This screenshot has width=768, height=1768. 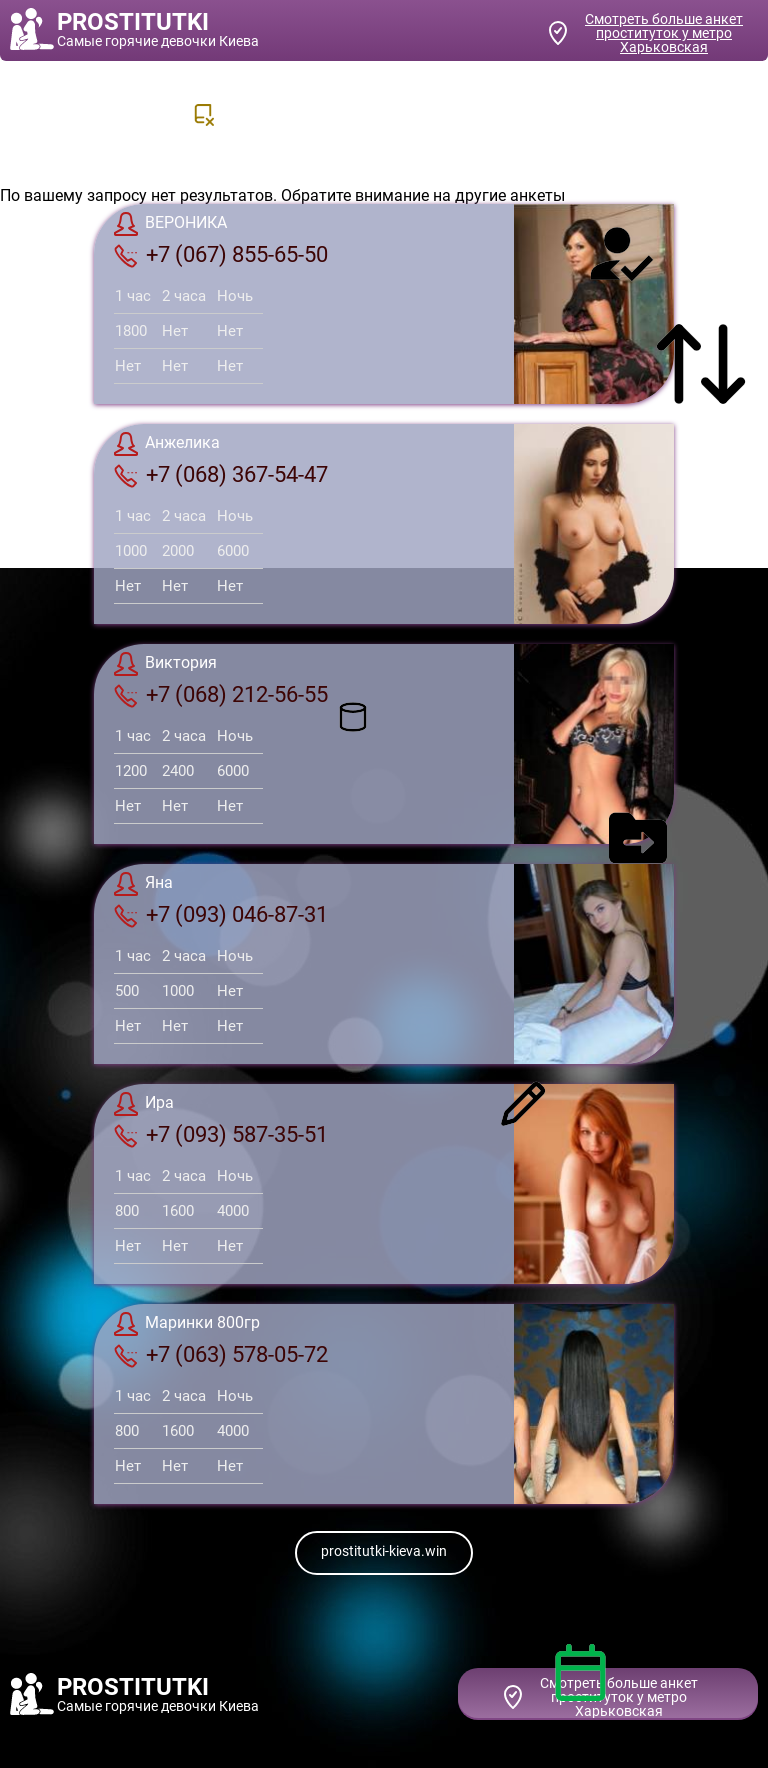 What do you see at coordinates (523, 1104) in the screenshot?
I see `edit content or settings` at bounding box center [523, 1104].